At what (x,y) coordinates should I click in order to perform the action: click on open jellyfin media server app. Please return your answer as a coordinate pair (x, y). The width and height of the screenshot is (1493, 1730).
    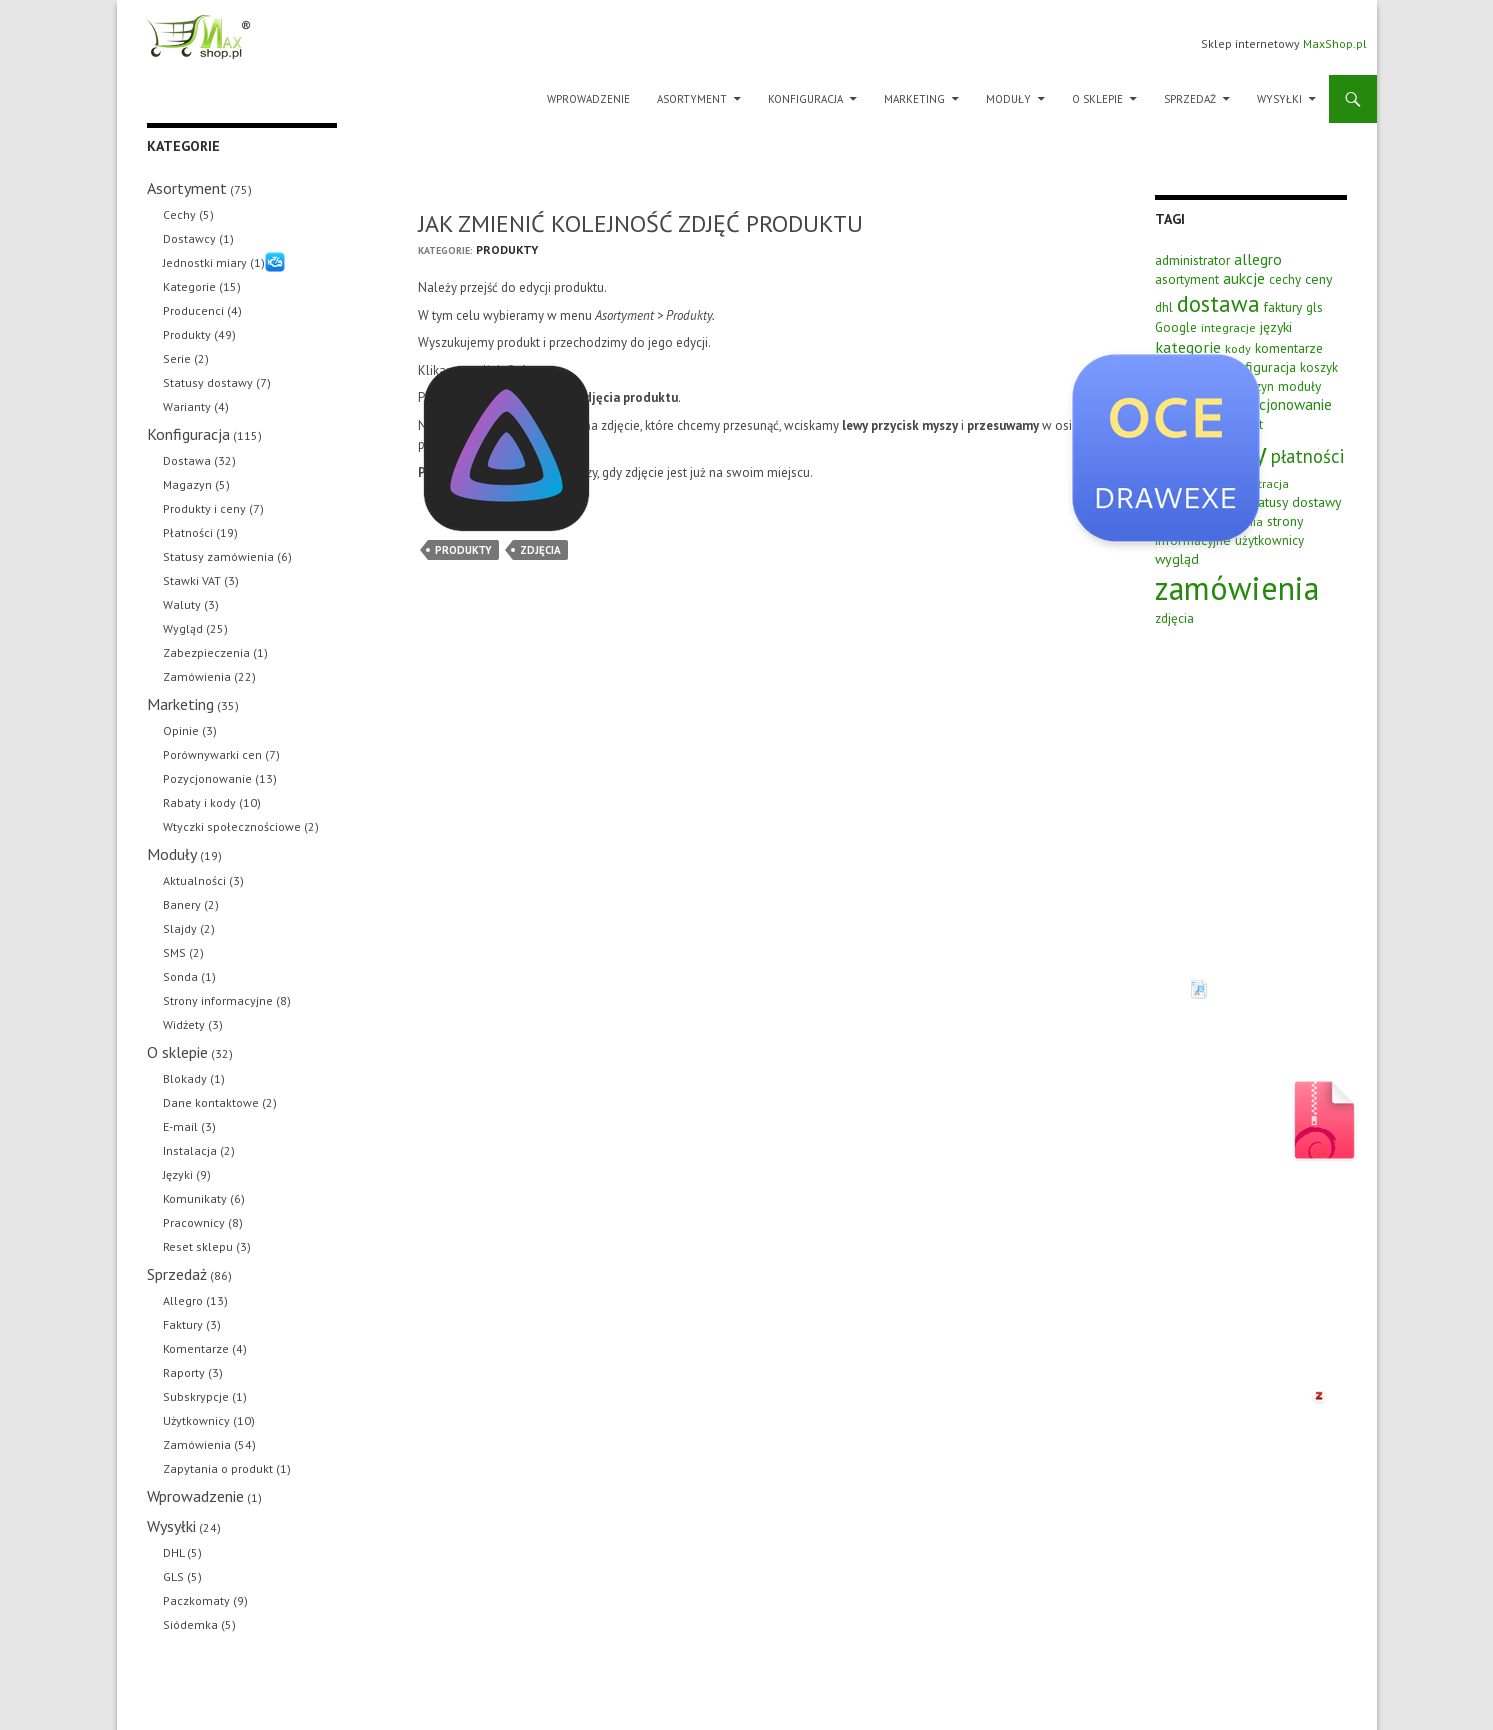
    Looking at the image, I should click on (506, 448).